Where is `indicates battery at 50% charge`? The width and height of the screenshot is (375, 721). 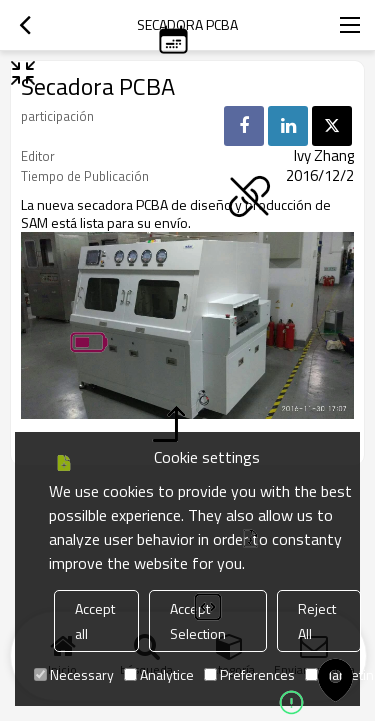 indicates battery at 50% charge is located at coordinates (89, 341).